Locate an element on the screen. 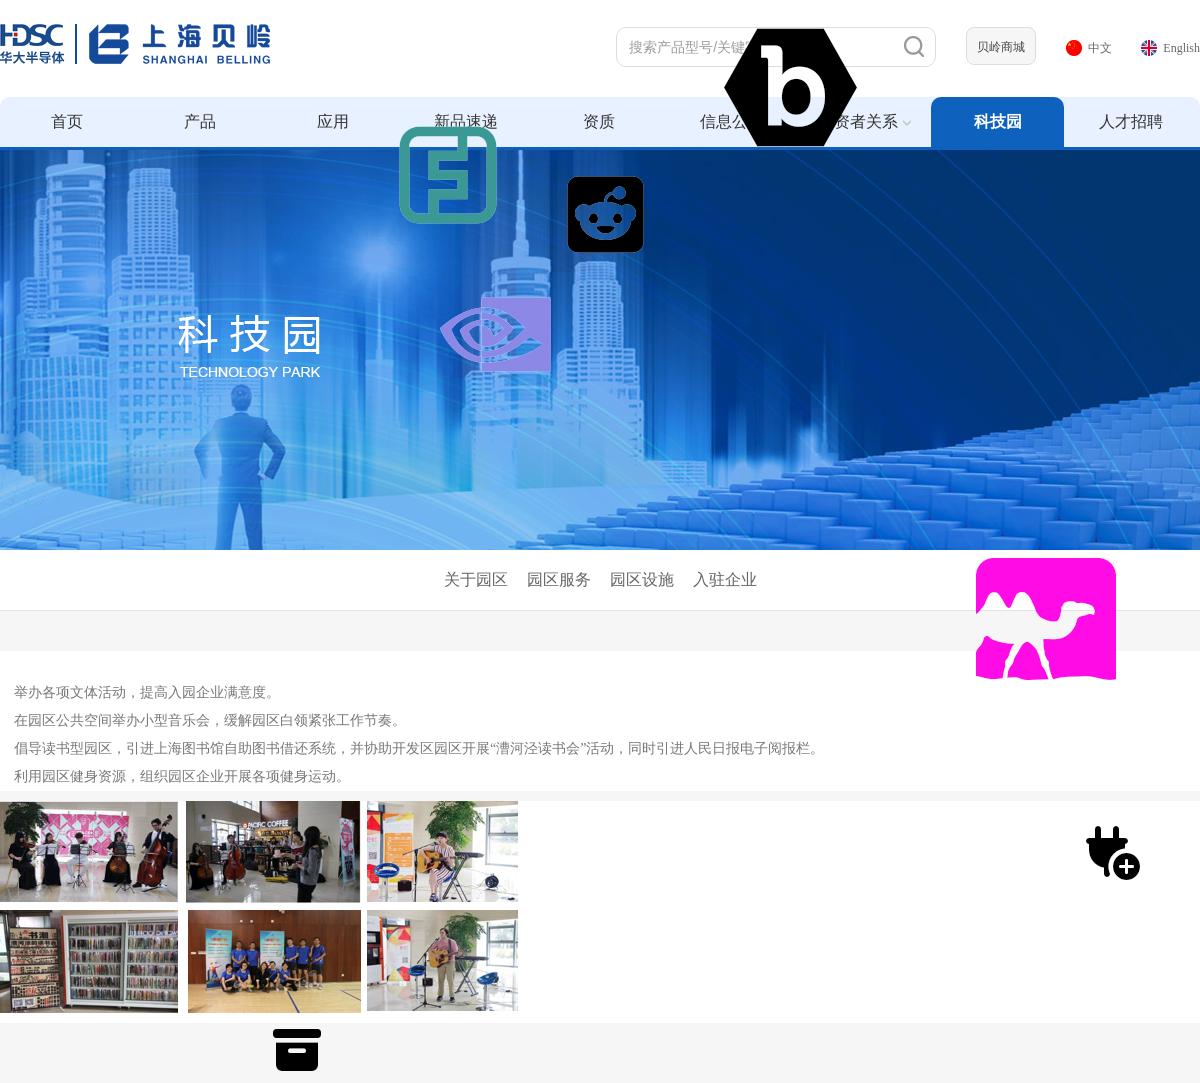  add a new power connection or device is located at coordinates (1110, 853).